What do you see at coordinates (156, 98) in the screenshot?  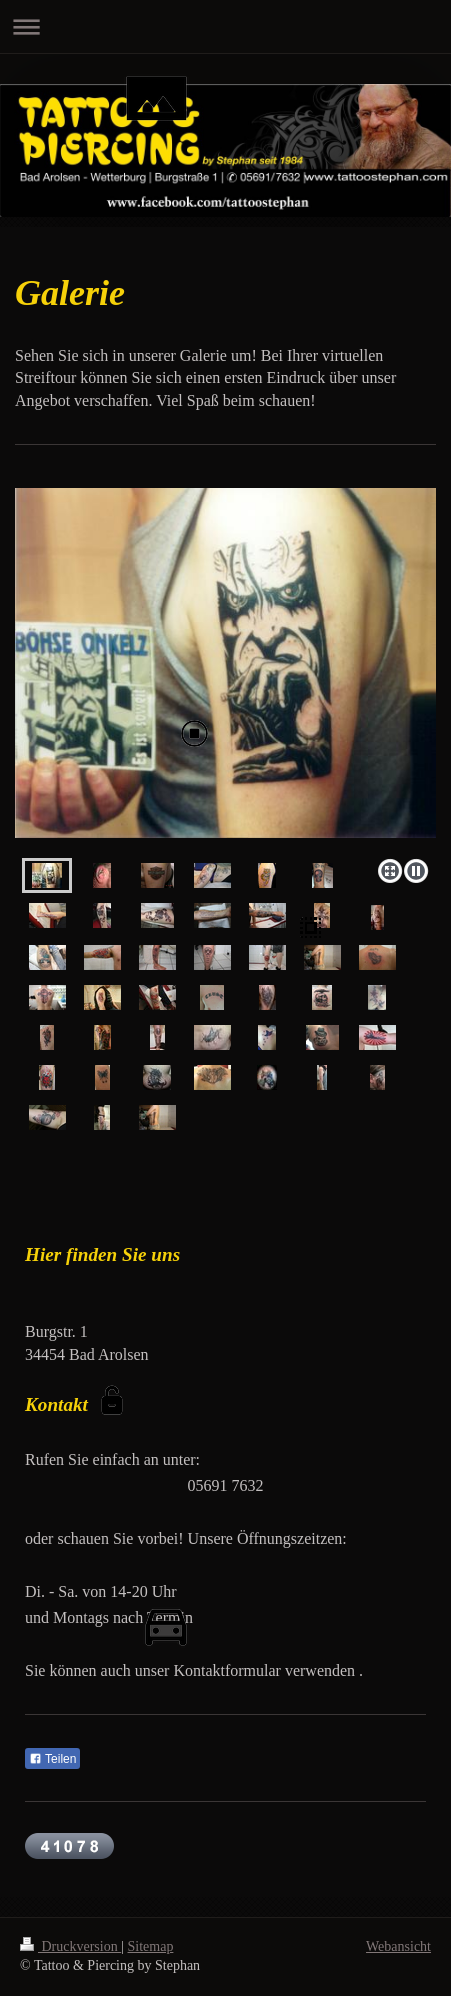 I see `view panorama or wide-angle photos` at bounding box center [156, 98].